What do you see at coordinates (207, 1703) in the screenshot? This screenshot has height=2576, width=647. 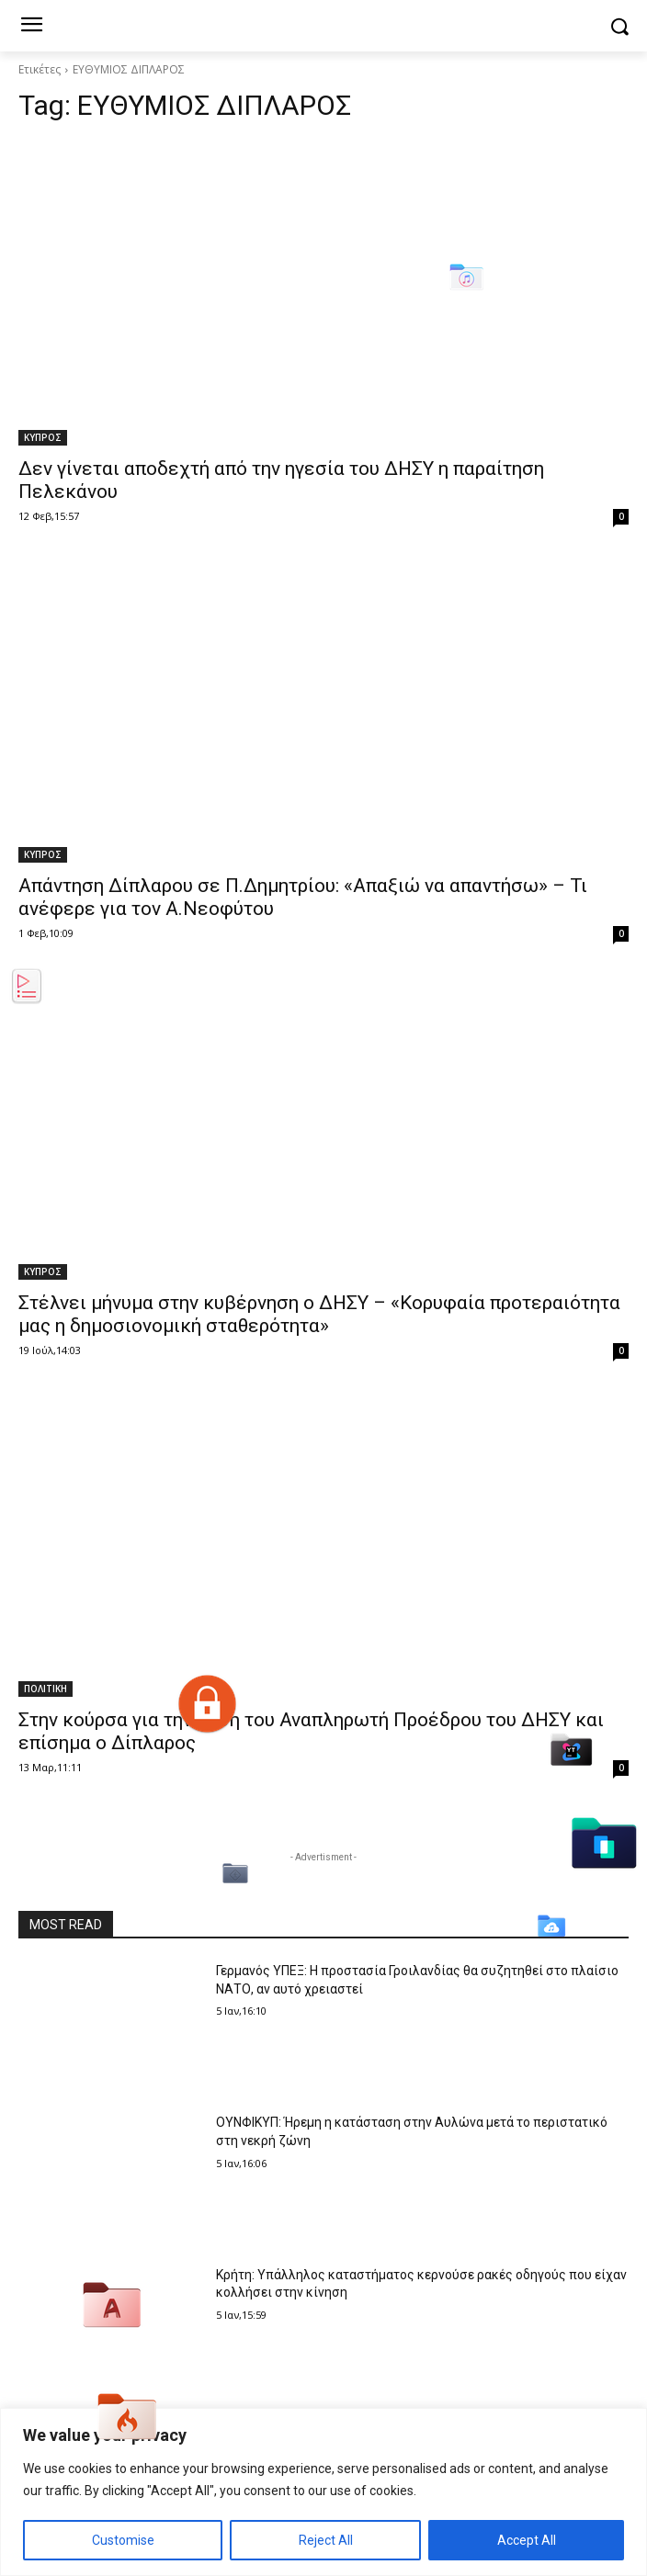 I see `access screen lock or security settings` at bounding box center [207, 1703].